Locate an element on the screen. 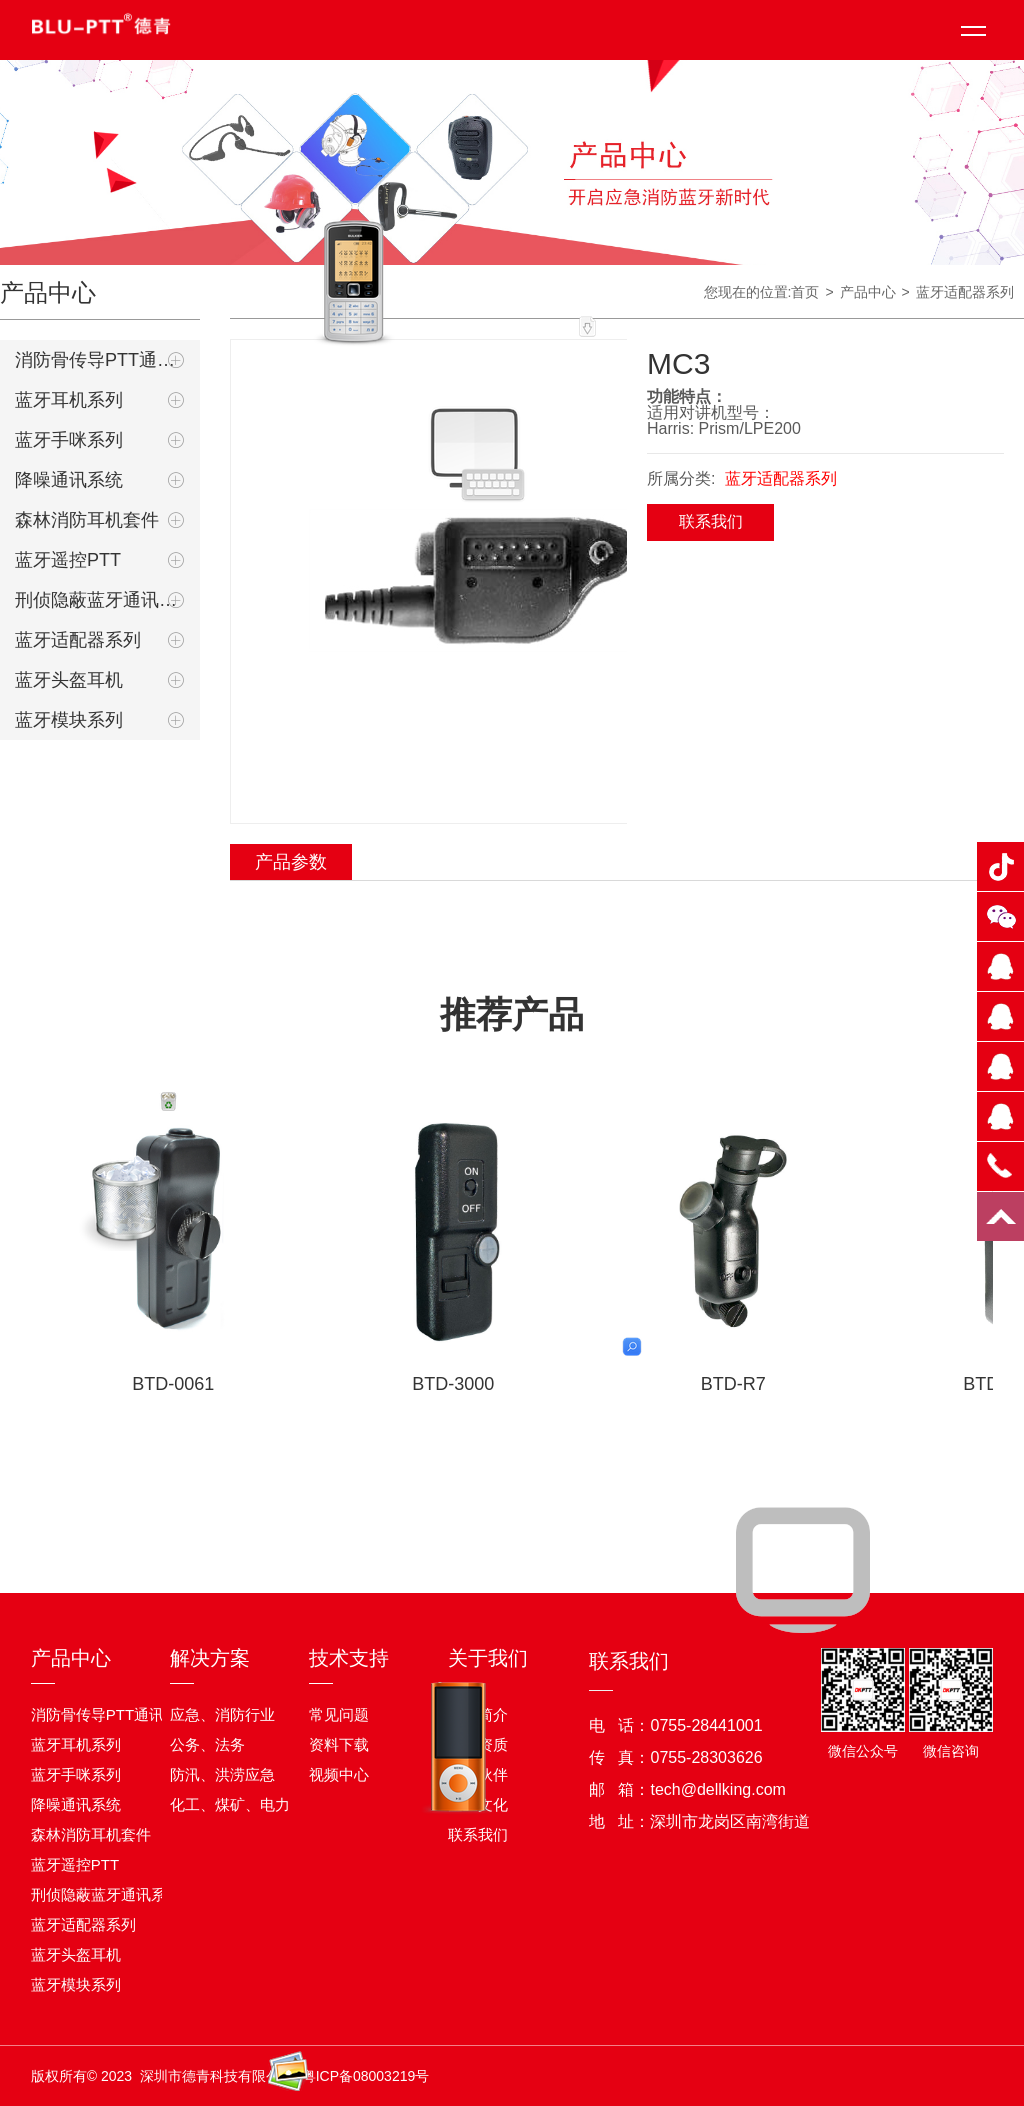 This screenshot has width=1024, height=2106. access computer or desktop settings is located at coordinates (477, 453).